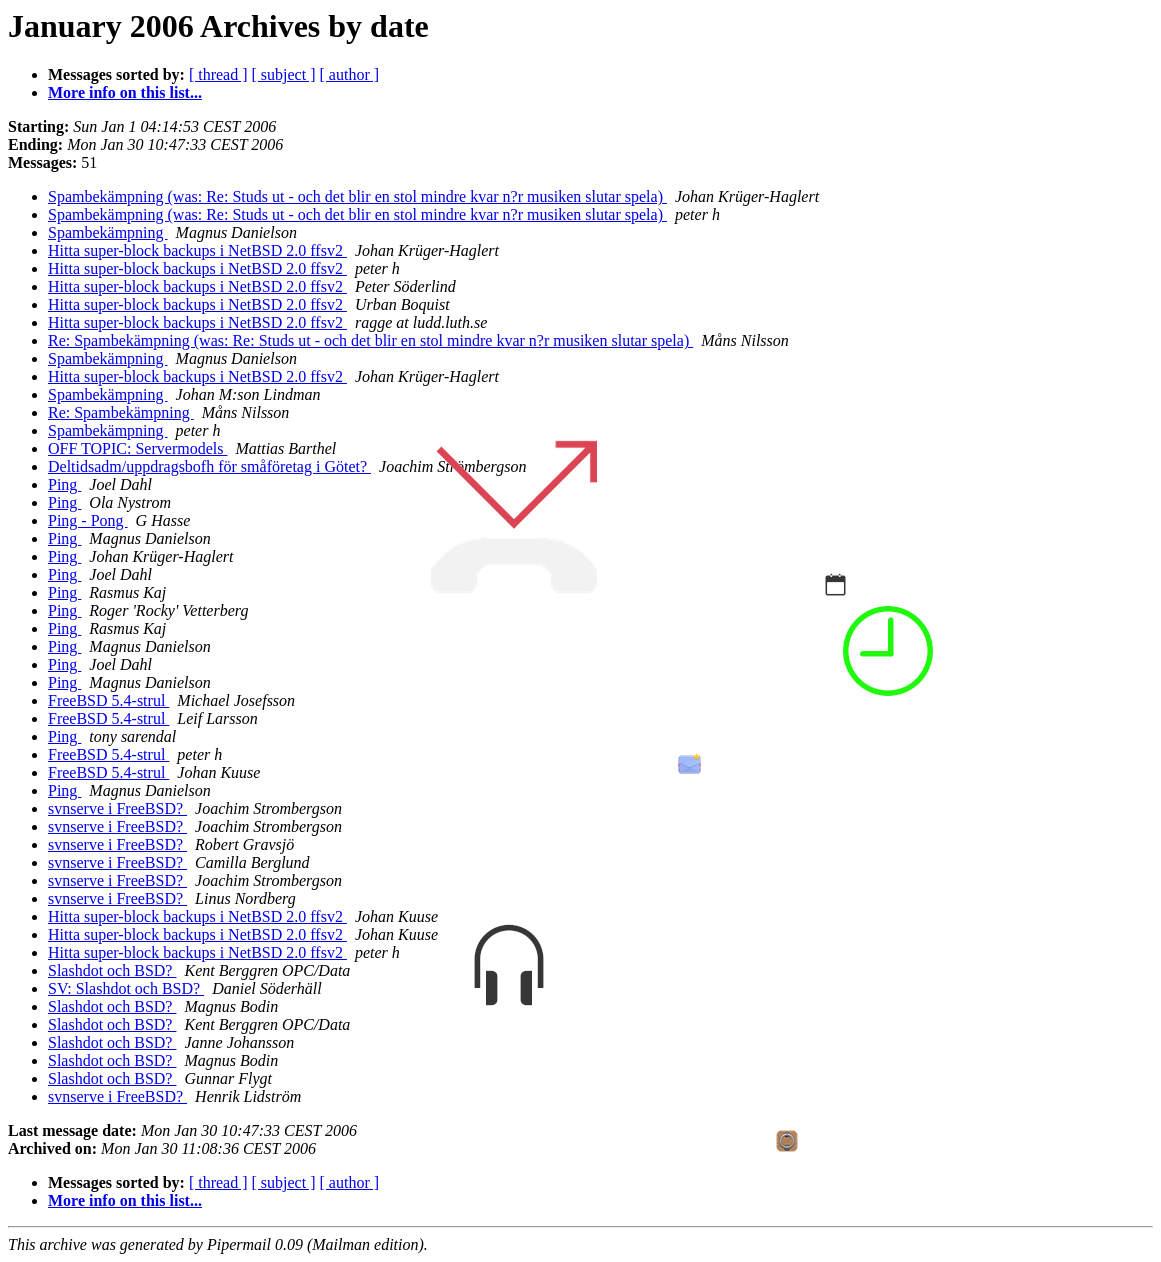 Image resolution: width=1161 pixels, height=1262 pixels. I want to click on indicates unread email messages, so click(689, 764).